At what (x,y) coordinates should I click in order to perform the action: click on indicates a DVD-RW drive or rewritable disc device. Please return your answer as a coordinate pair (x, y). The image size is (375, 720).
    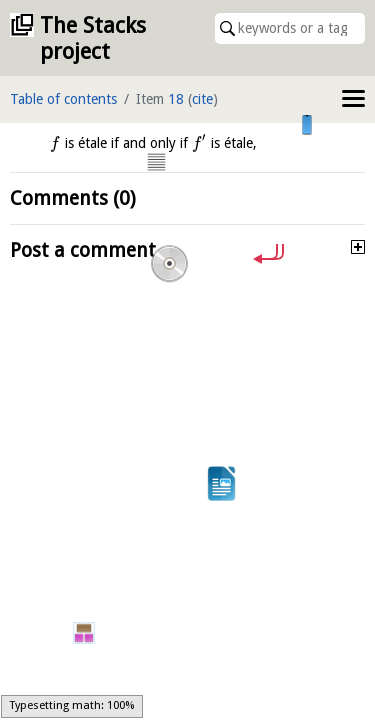
    Looking at the image, I should click on (169, 263).